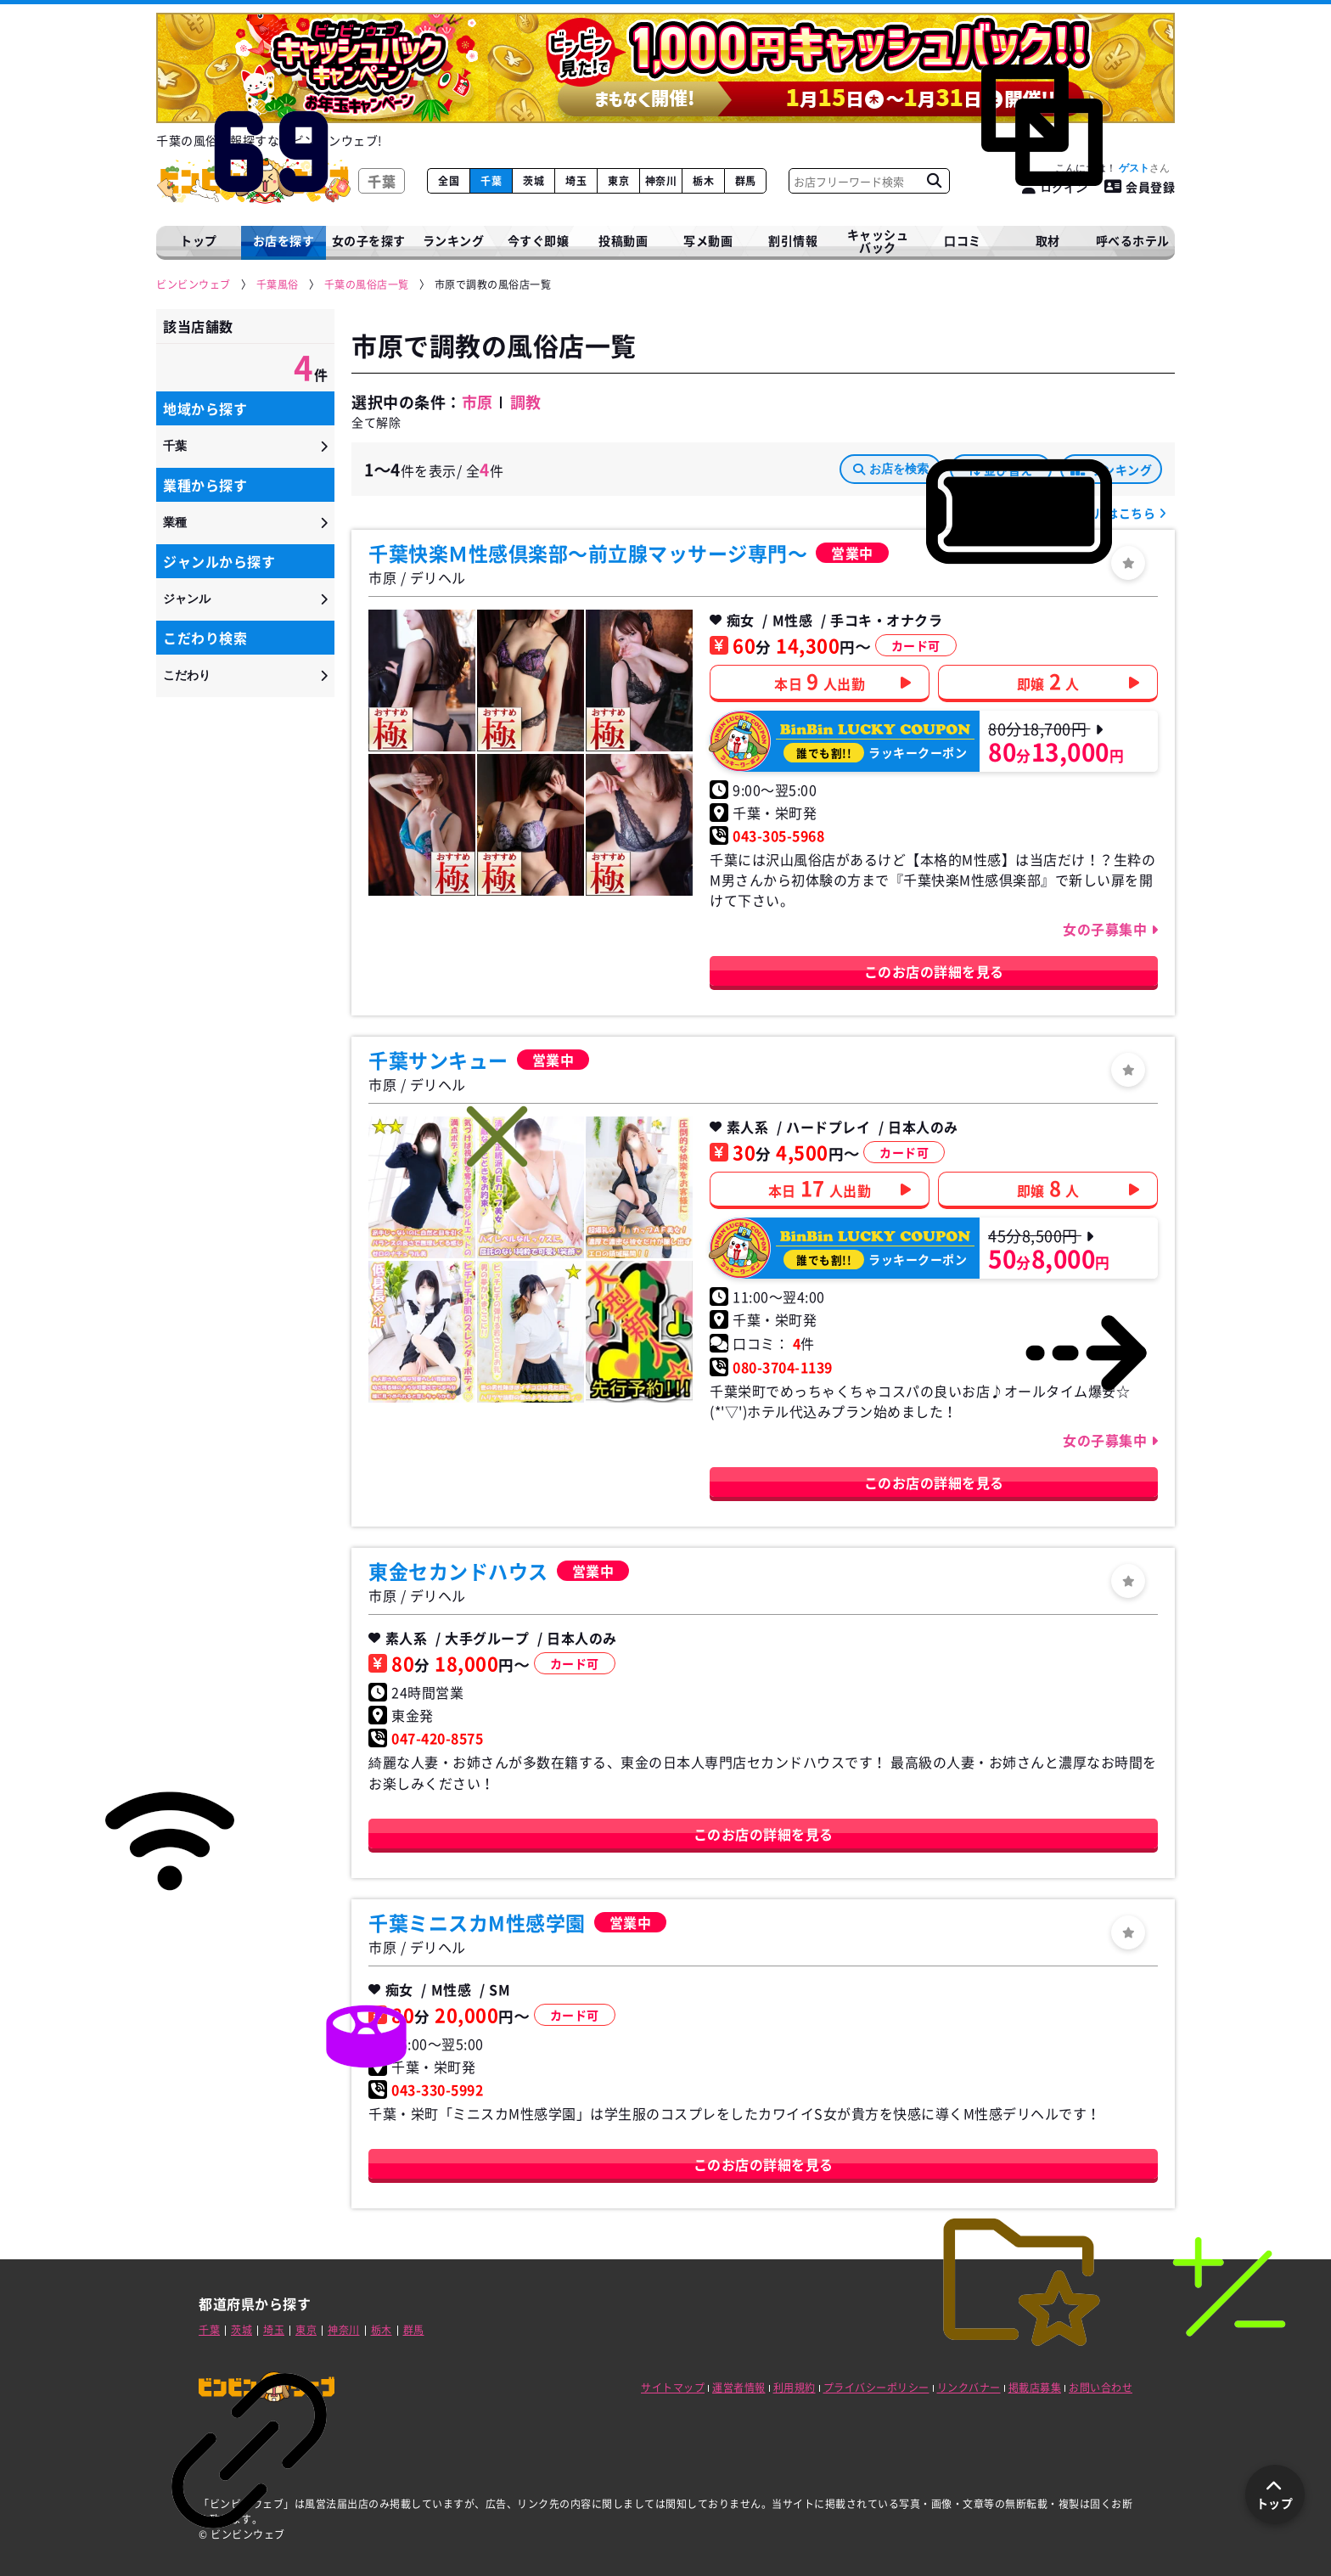 The image size is (1331, 2576). Describe the element at coordinates (249, 2450) in the screenshot. I see `copy link to clipboard` at that location.